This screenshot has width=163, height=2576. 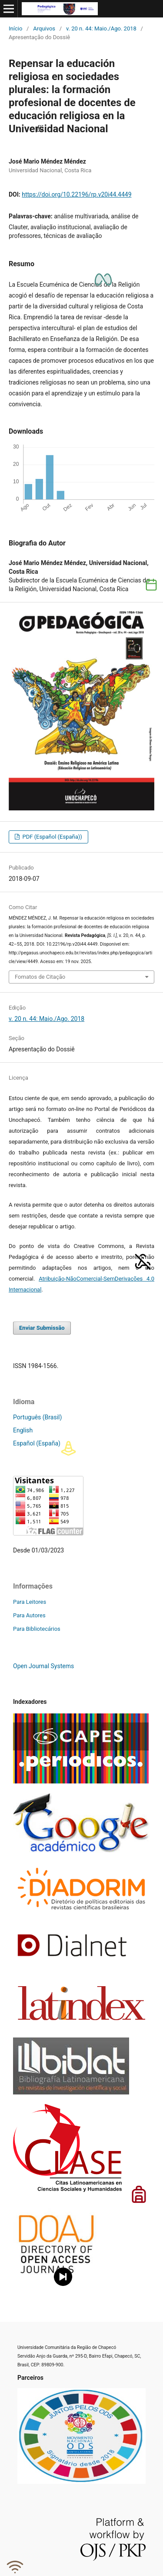 What do you see at coordinates (15, 2566) in the screenshot?
I see `indicates active wireless network connection` at bounding box center [15, 2566].